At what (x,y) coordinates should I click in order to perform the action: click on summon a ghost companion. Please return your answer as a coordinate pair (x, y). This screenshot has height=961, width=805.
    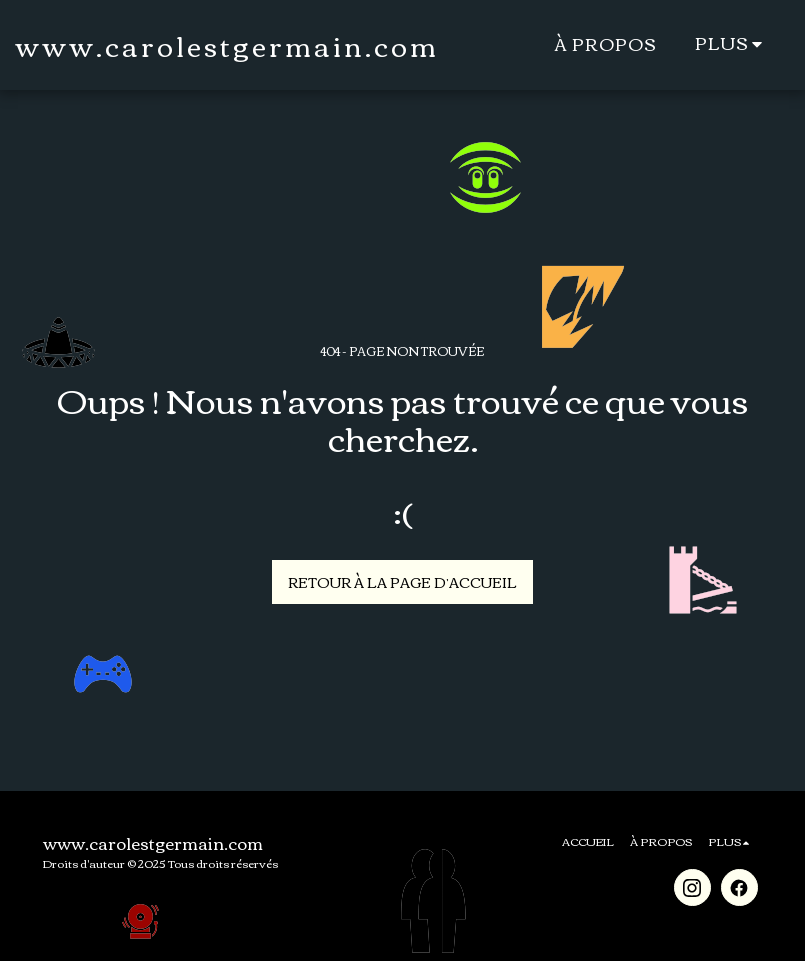
    Looking at the image, I should click on (434, 900).